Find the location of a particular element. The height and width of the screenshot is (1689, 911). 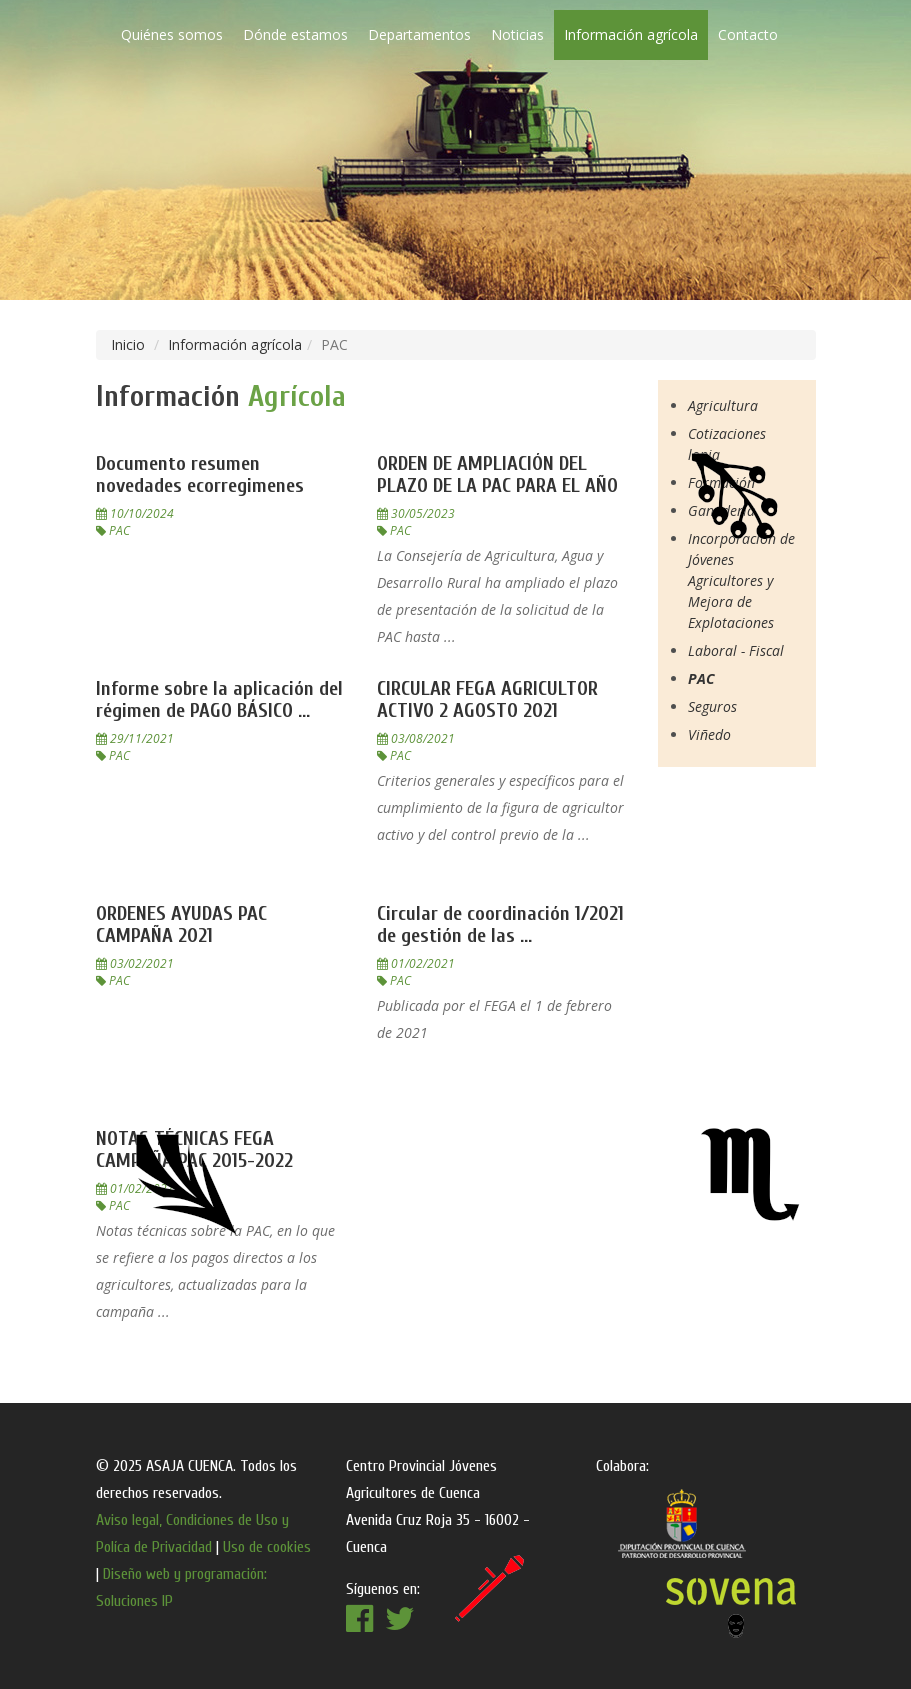

blackcurrant berry ingredient in a cooking or crafting game is located at coordinates (734, 496).